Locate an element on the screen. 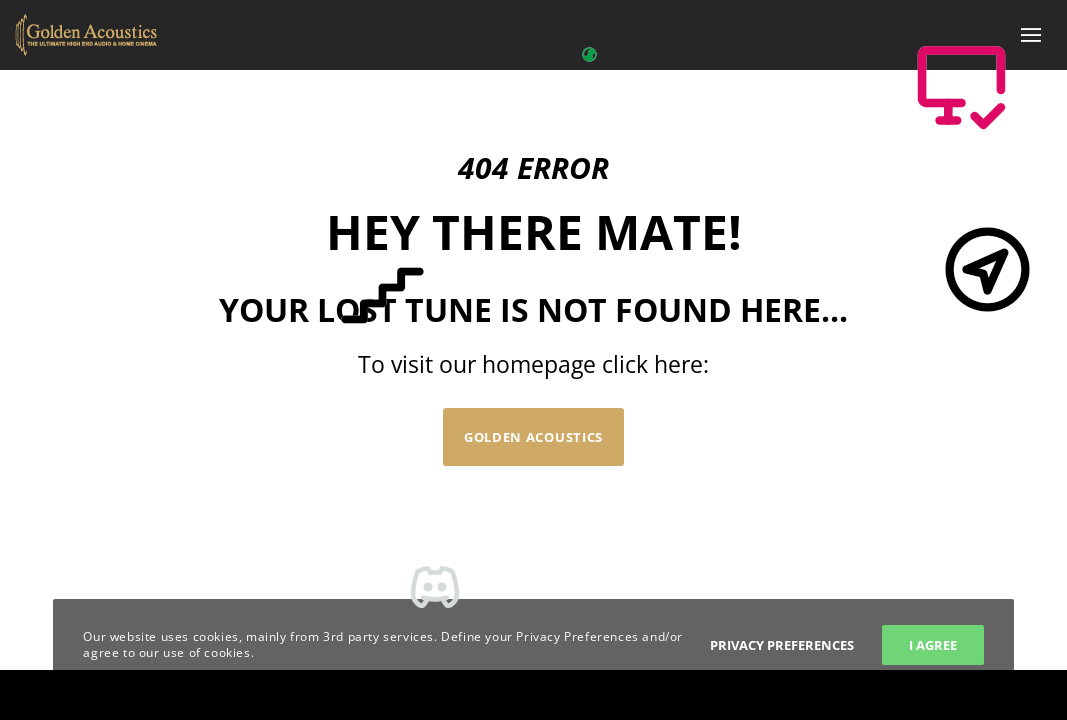 The width and height of the screenshot is (1067, 720). device successfully connected is located at coordinates (961, 85).